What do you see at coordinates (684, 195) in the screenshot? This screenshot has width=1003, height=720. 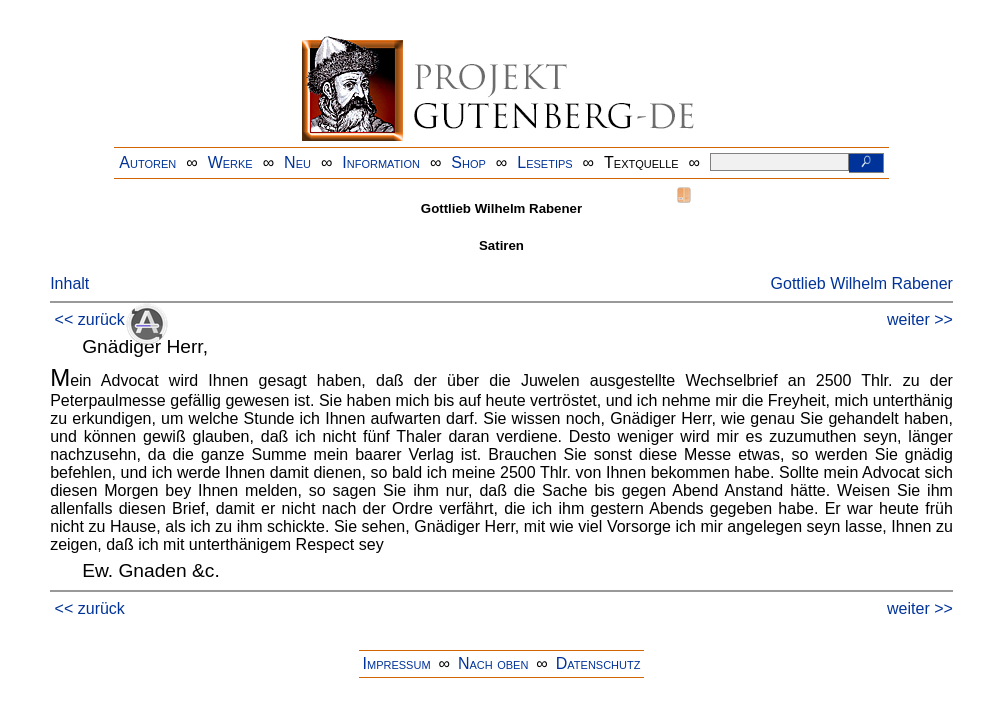 I see `open the software installer app` at bounding box center [684, 195].